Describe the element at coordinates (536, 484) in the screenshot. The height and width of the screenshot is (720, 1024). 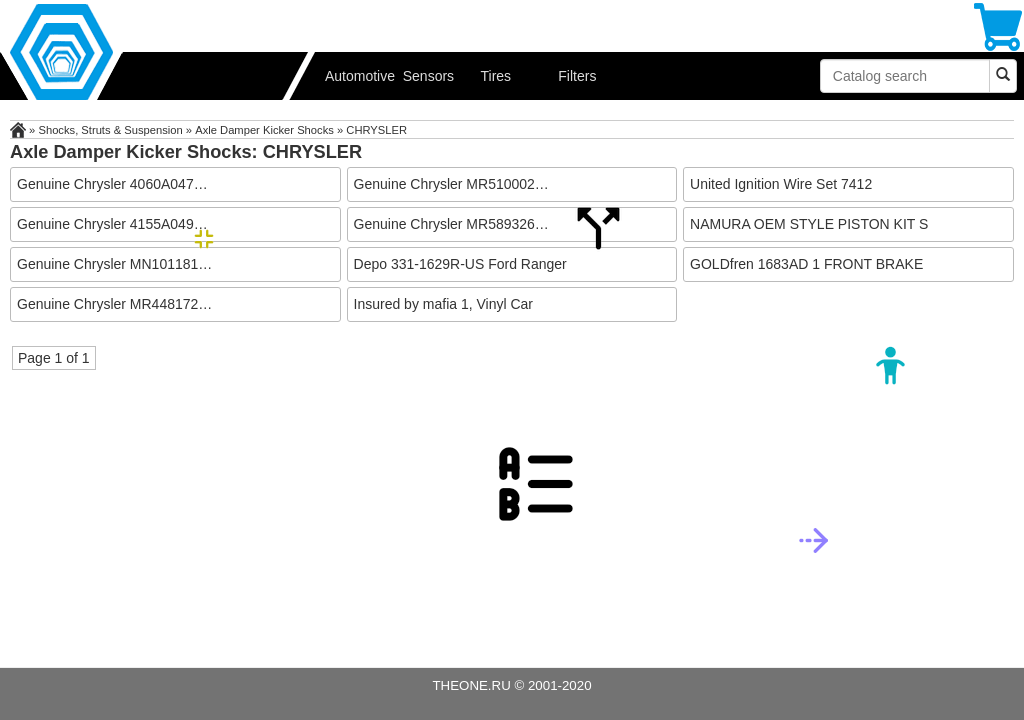
I see `toggle alphabetical list view` at that location.